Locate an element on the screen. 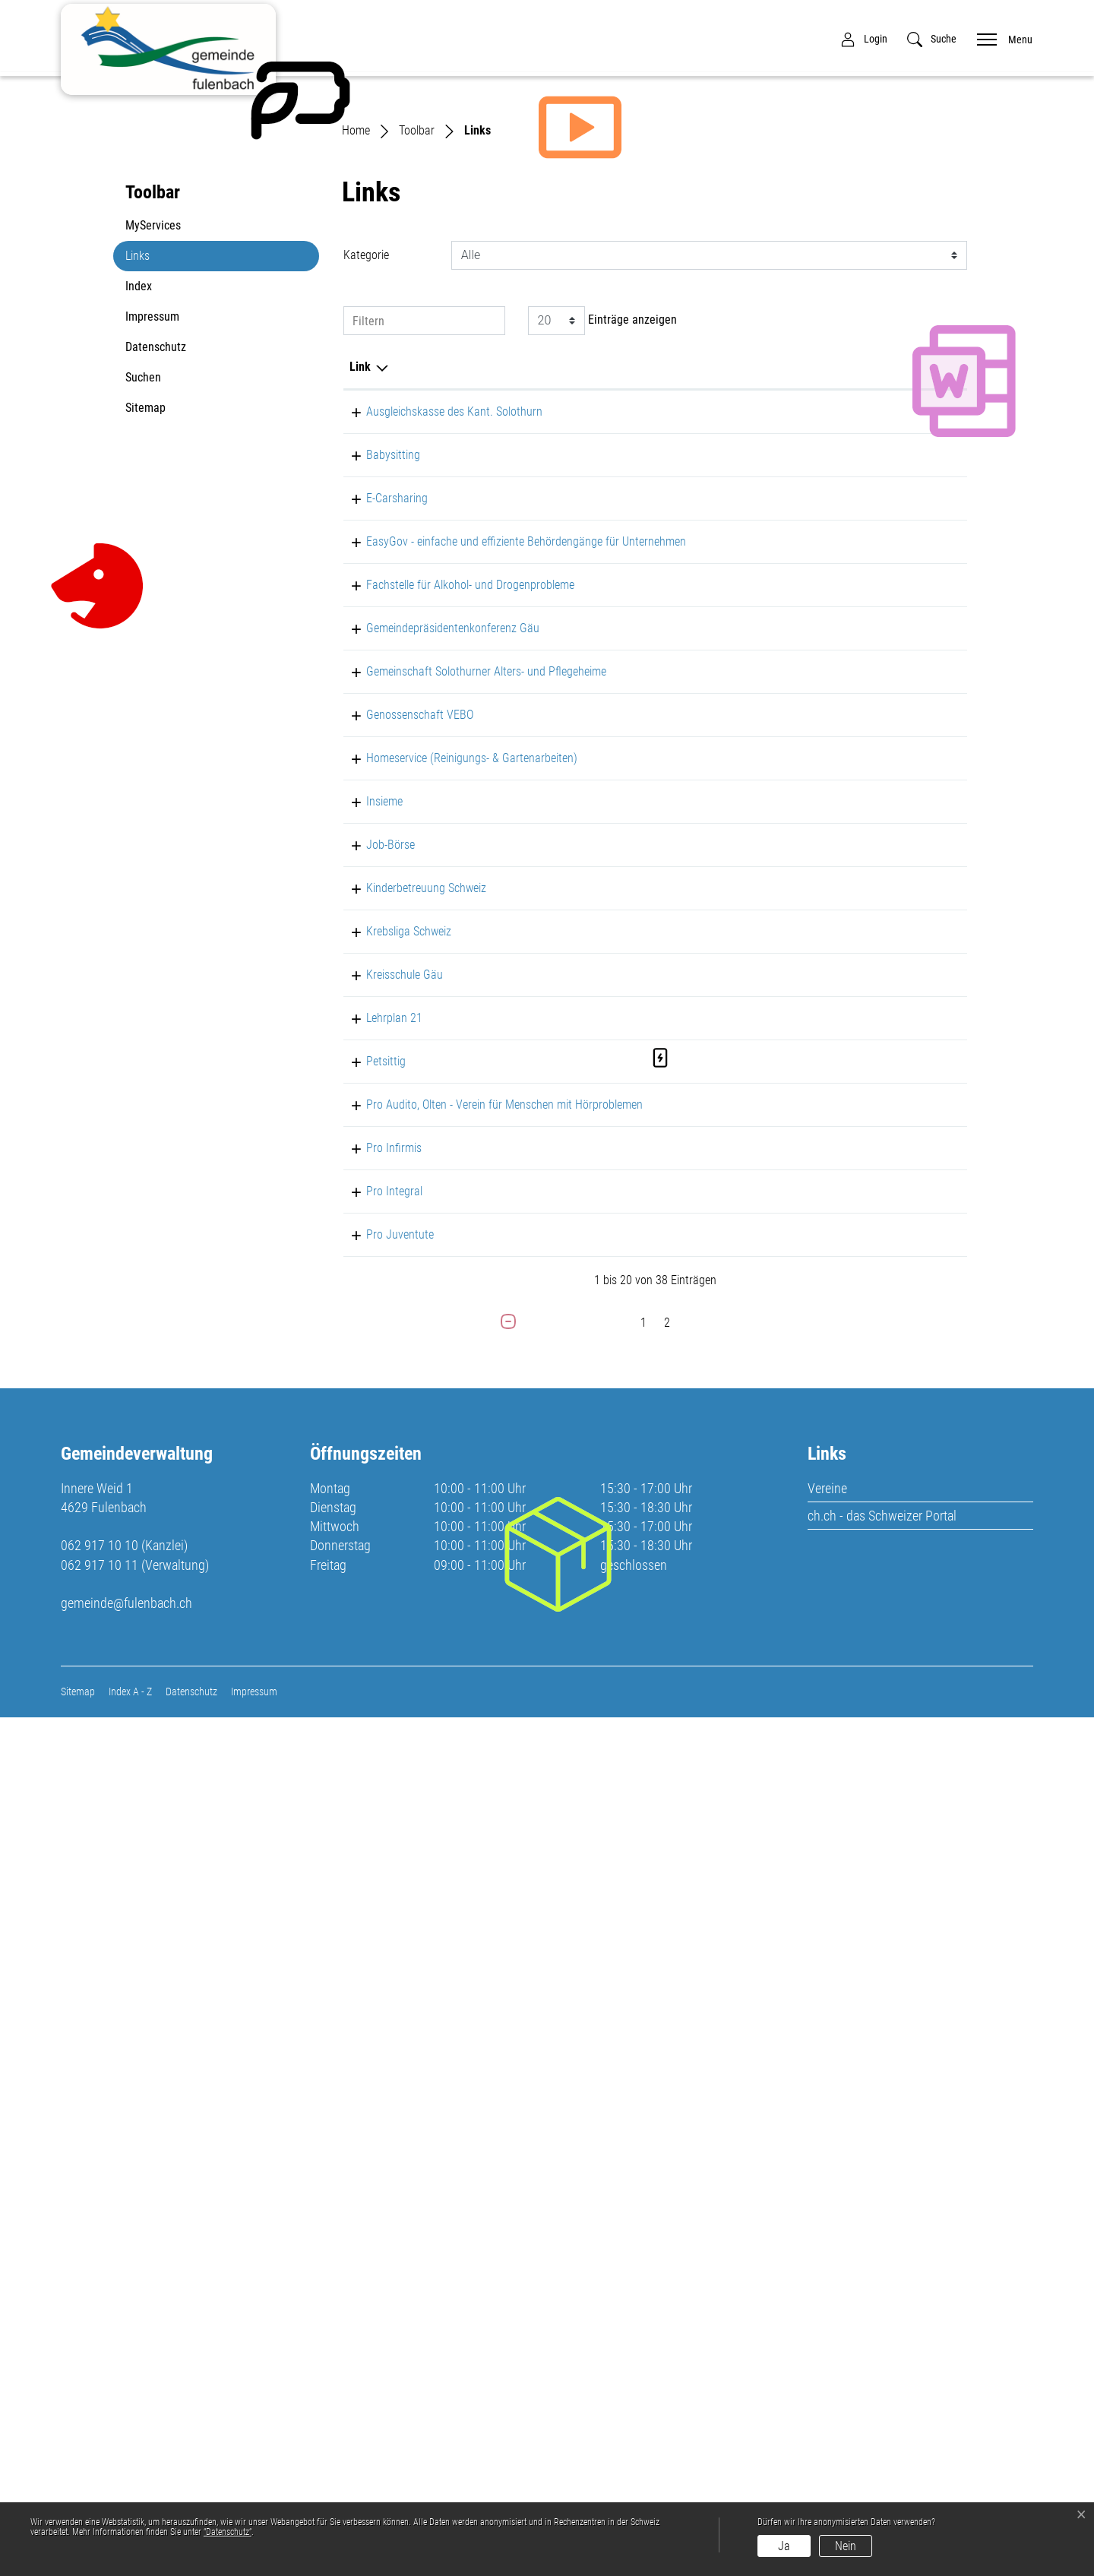 Image resolution: width=1094 pixels, height=2576 pixels. access equestrian or horse-related features is located at coordinates (100, 586).